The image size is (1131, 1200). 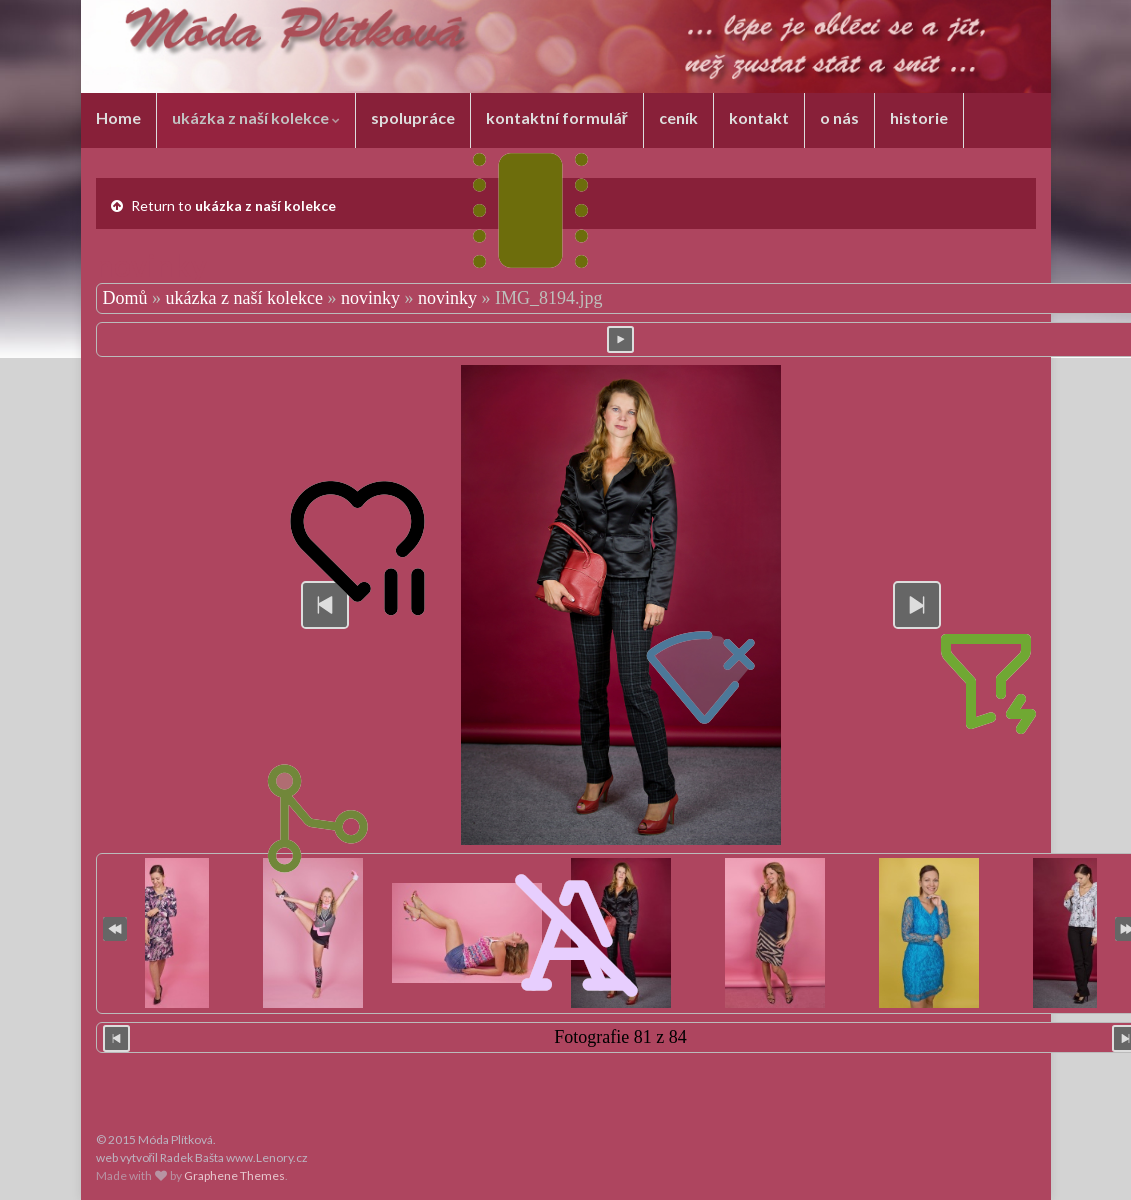 I want to click on pause health monitoring or tracking, so click(x=357, y=541).